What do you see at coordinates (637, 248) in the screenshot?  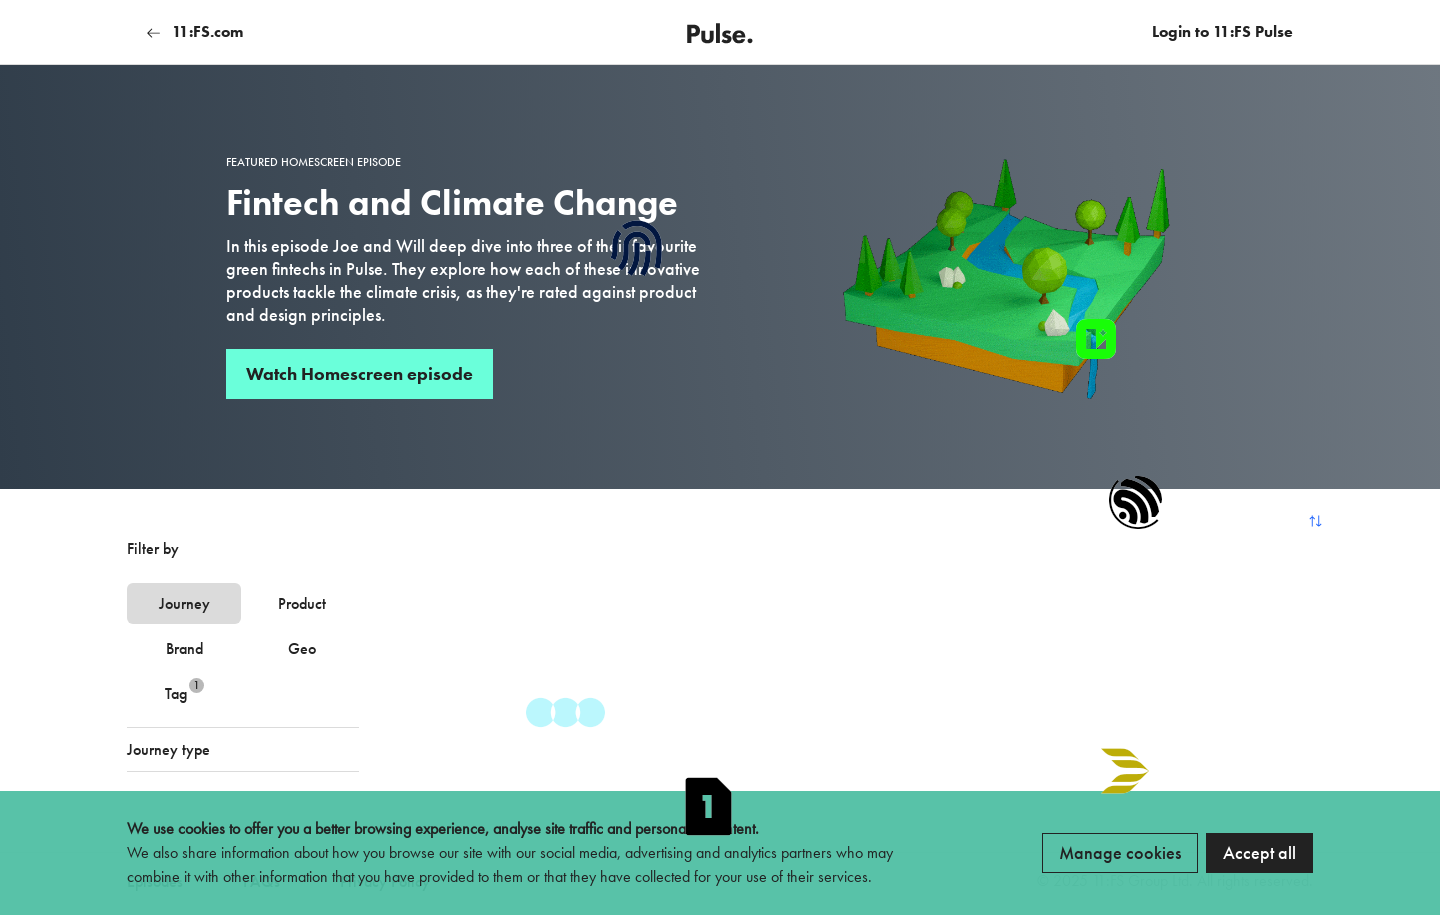 I see `authenticate with fingerprint` at bounding box center [637, 248].